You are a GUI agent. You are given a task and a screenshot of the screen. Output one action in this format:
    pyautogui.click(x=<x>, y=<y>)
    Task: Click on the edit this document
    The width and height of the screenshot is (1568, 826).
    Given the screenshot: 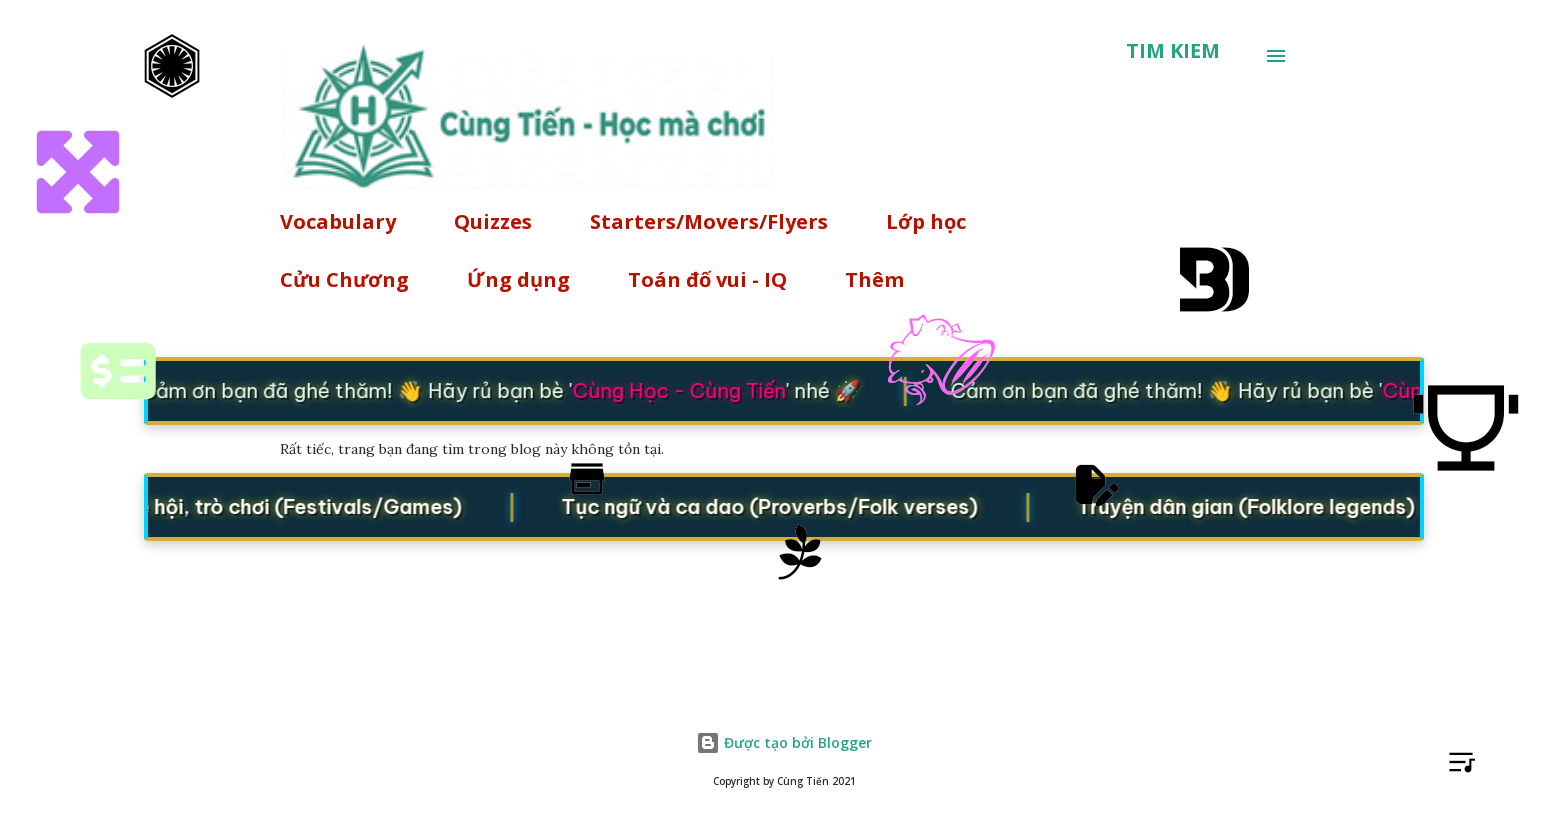 What is the action you would take?
    pyautogui.click(x=1095, y=484)
    